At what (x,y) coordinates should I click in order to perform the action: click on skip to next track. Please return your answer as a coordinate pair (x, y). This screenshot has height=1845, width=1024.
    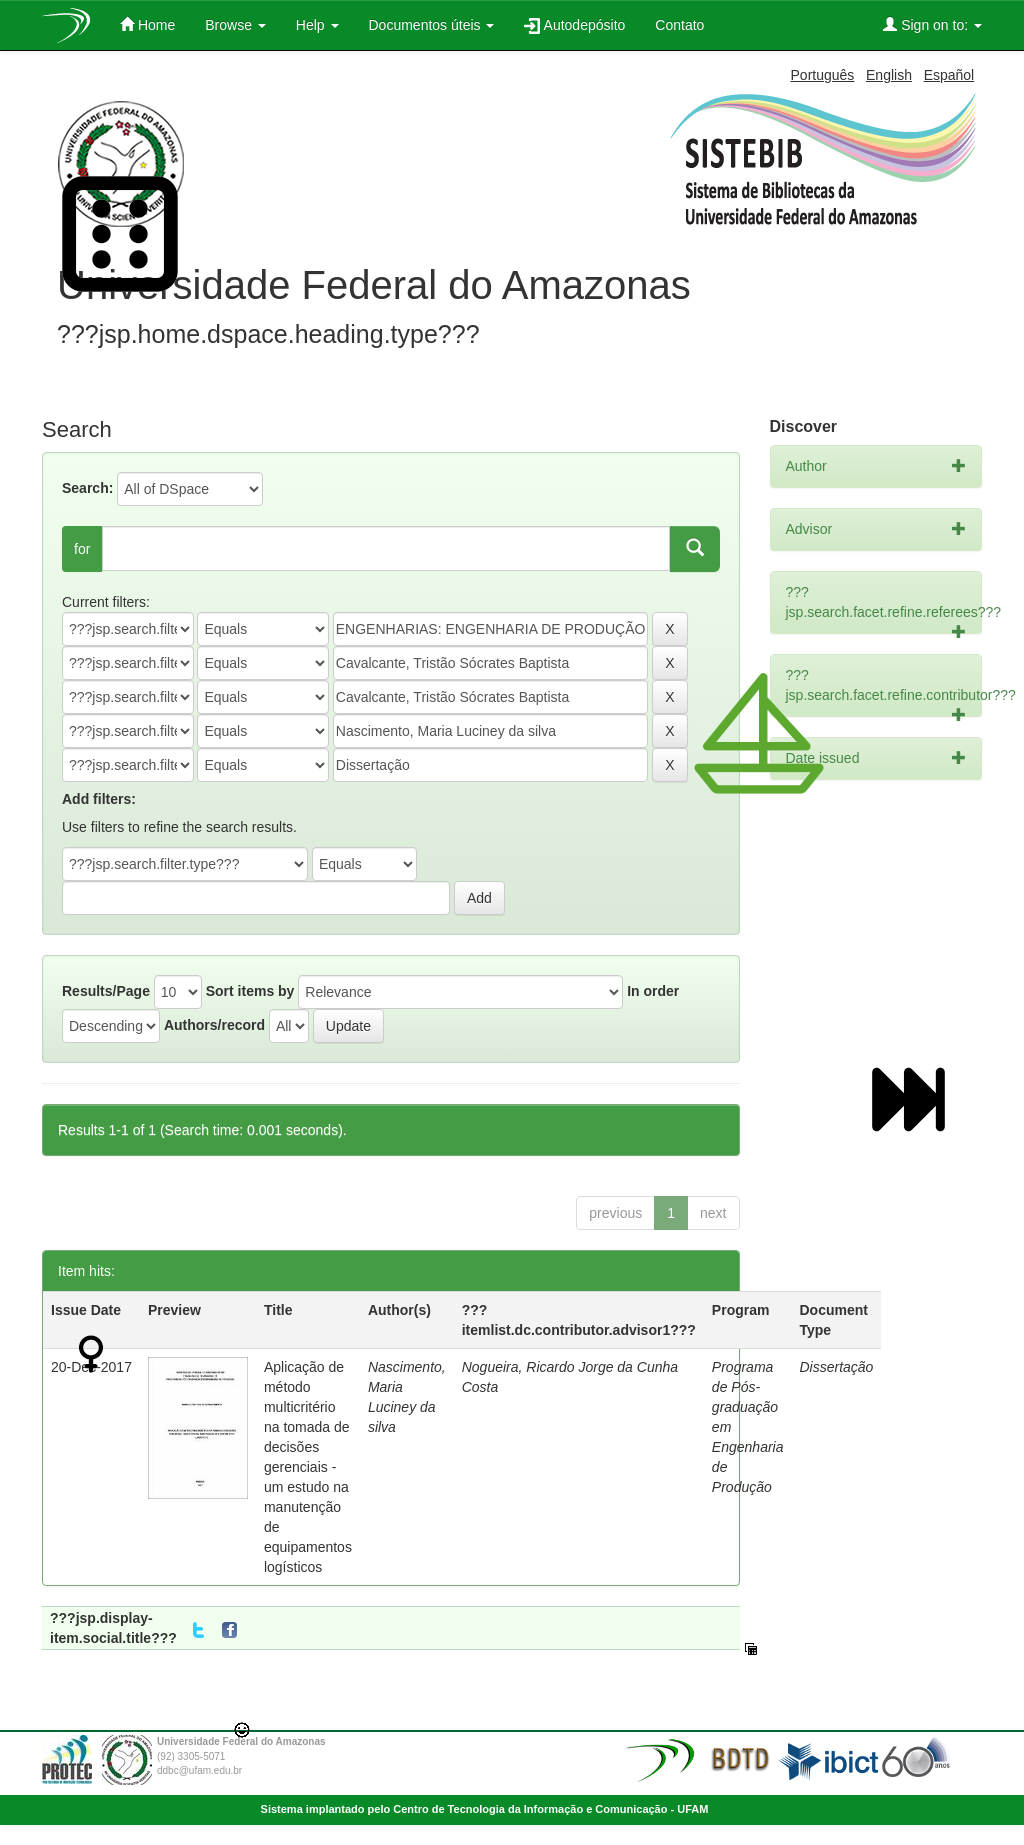
    Looking at the image, I should click on (908, 1099).